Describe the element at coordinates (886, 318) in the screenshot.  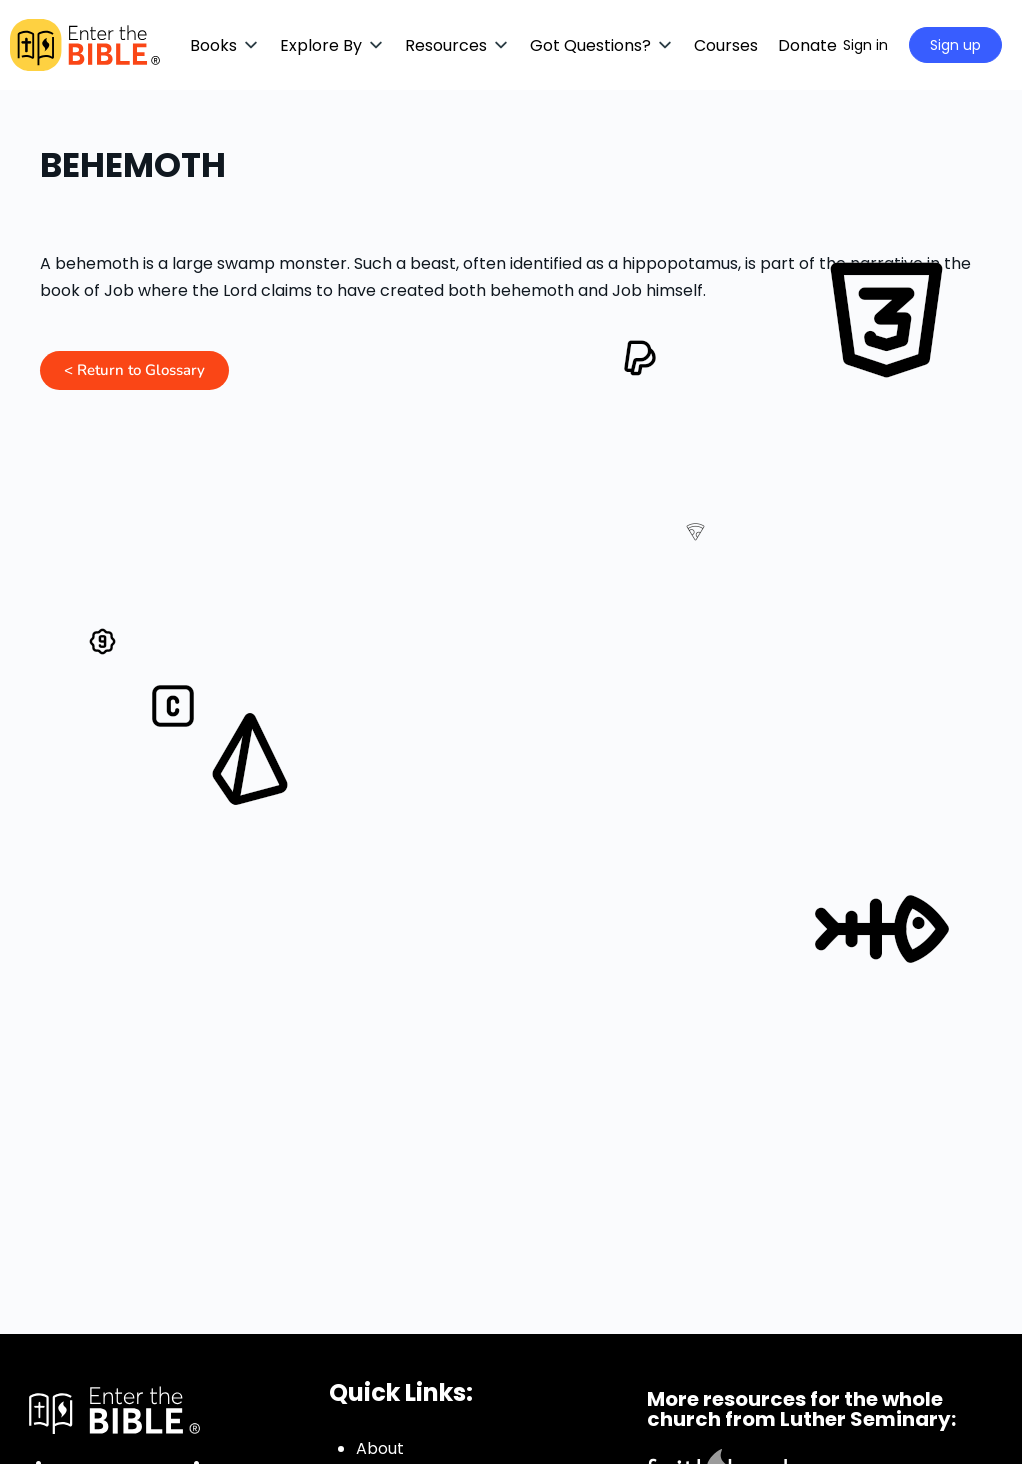
I see `indicates CSS3 styling or stylesheet functionality` at that location.